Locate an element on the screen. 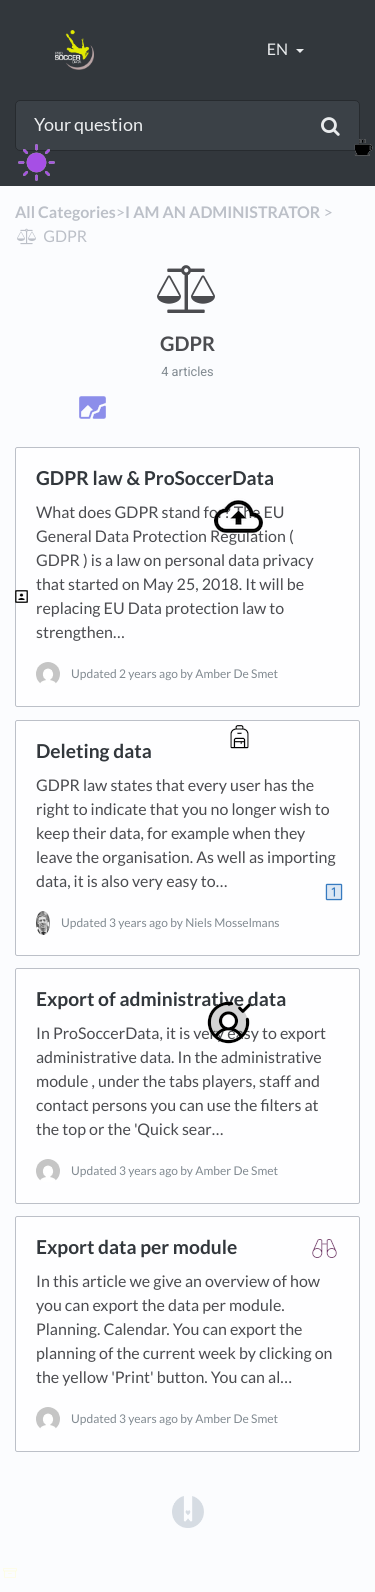  indicates a broken or corrupted image file is located at coordinates (92, 407).